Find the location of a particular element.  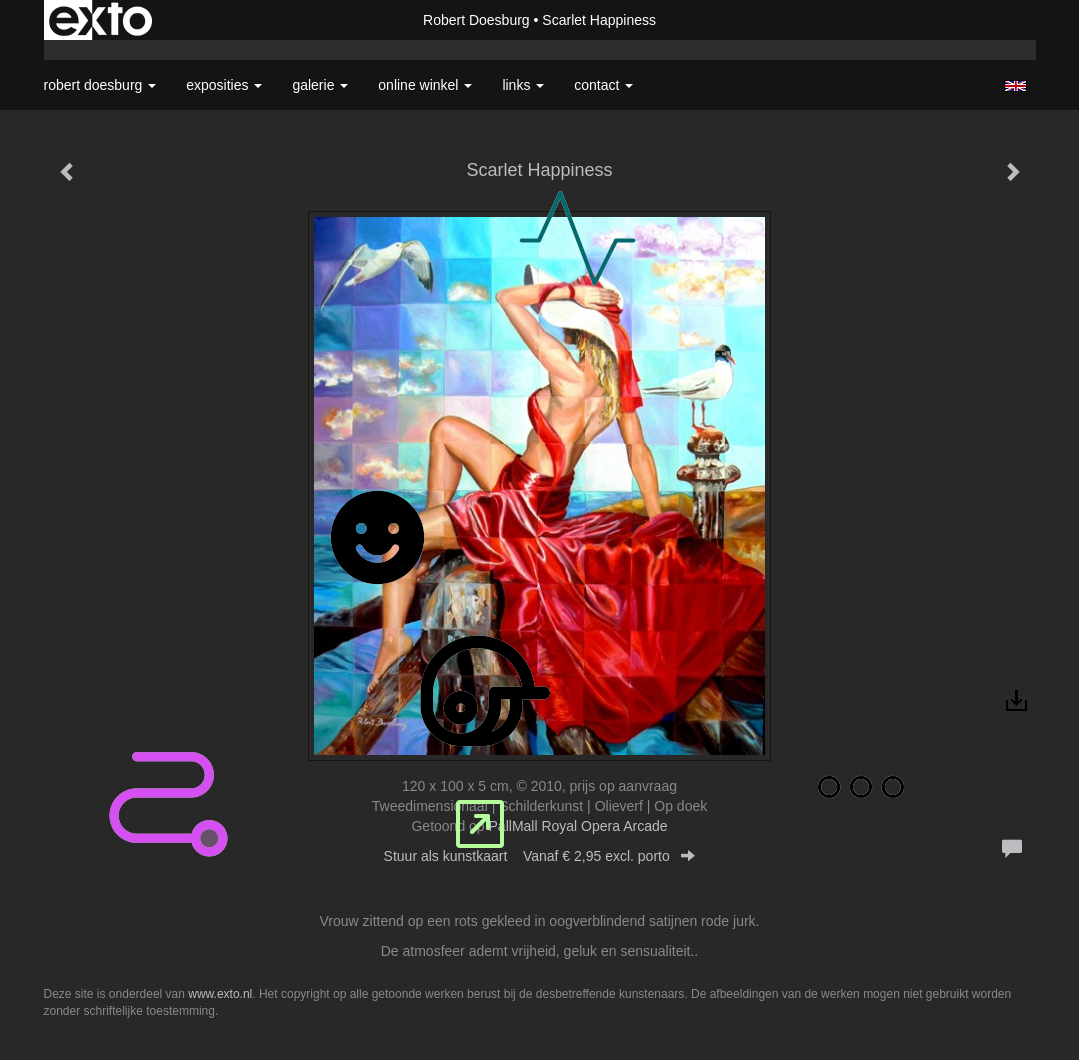

open more options menu is located at coordinates (861, 787).